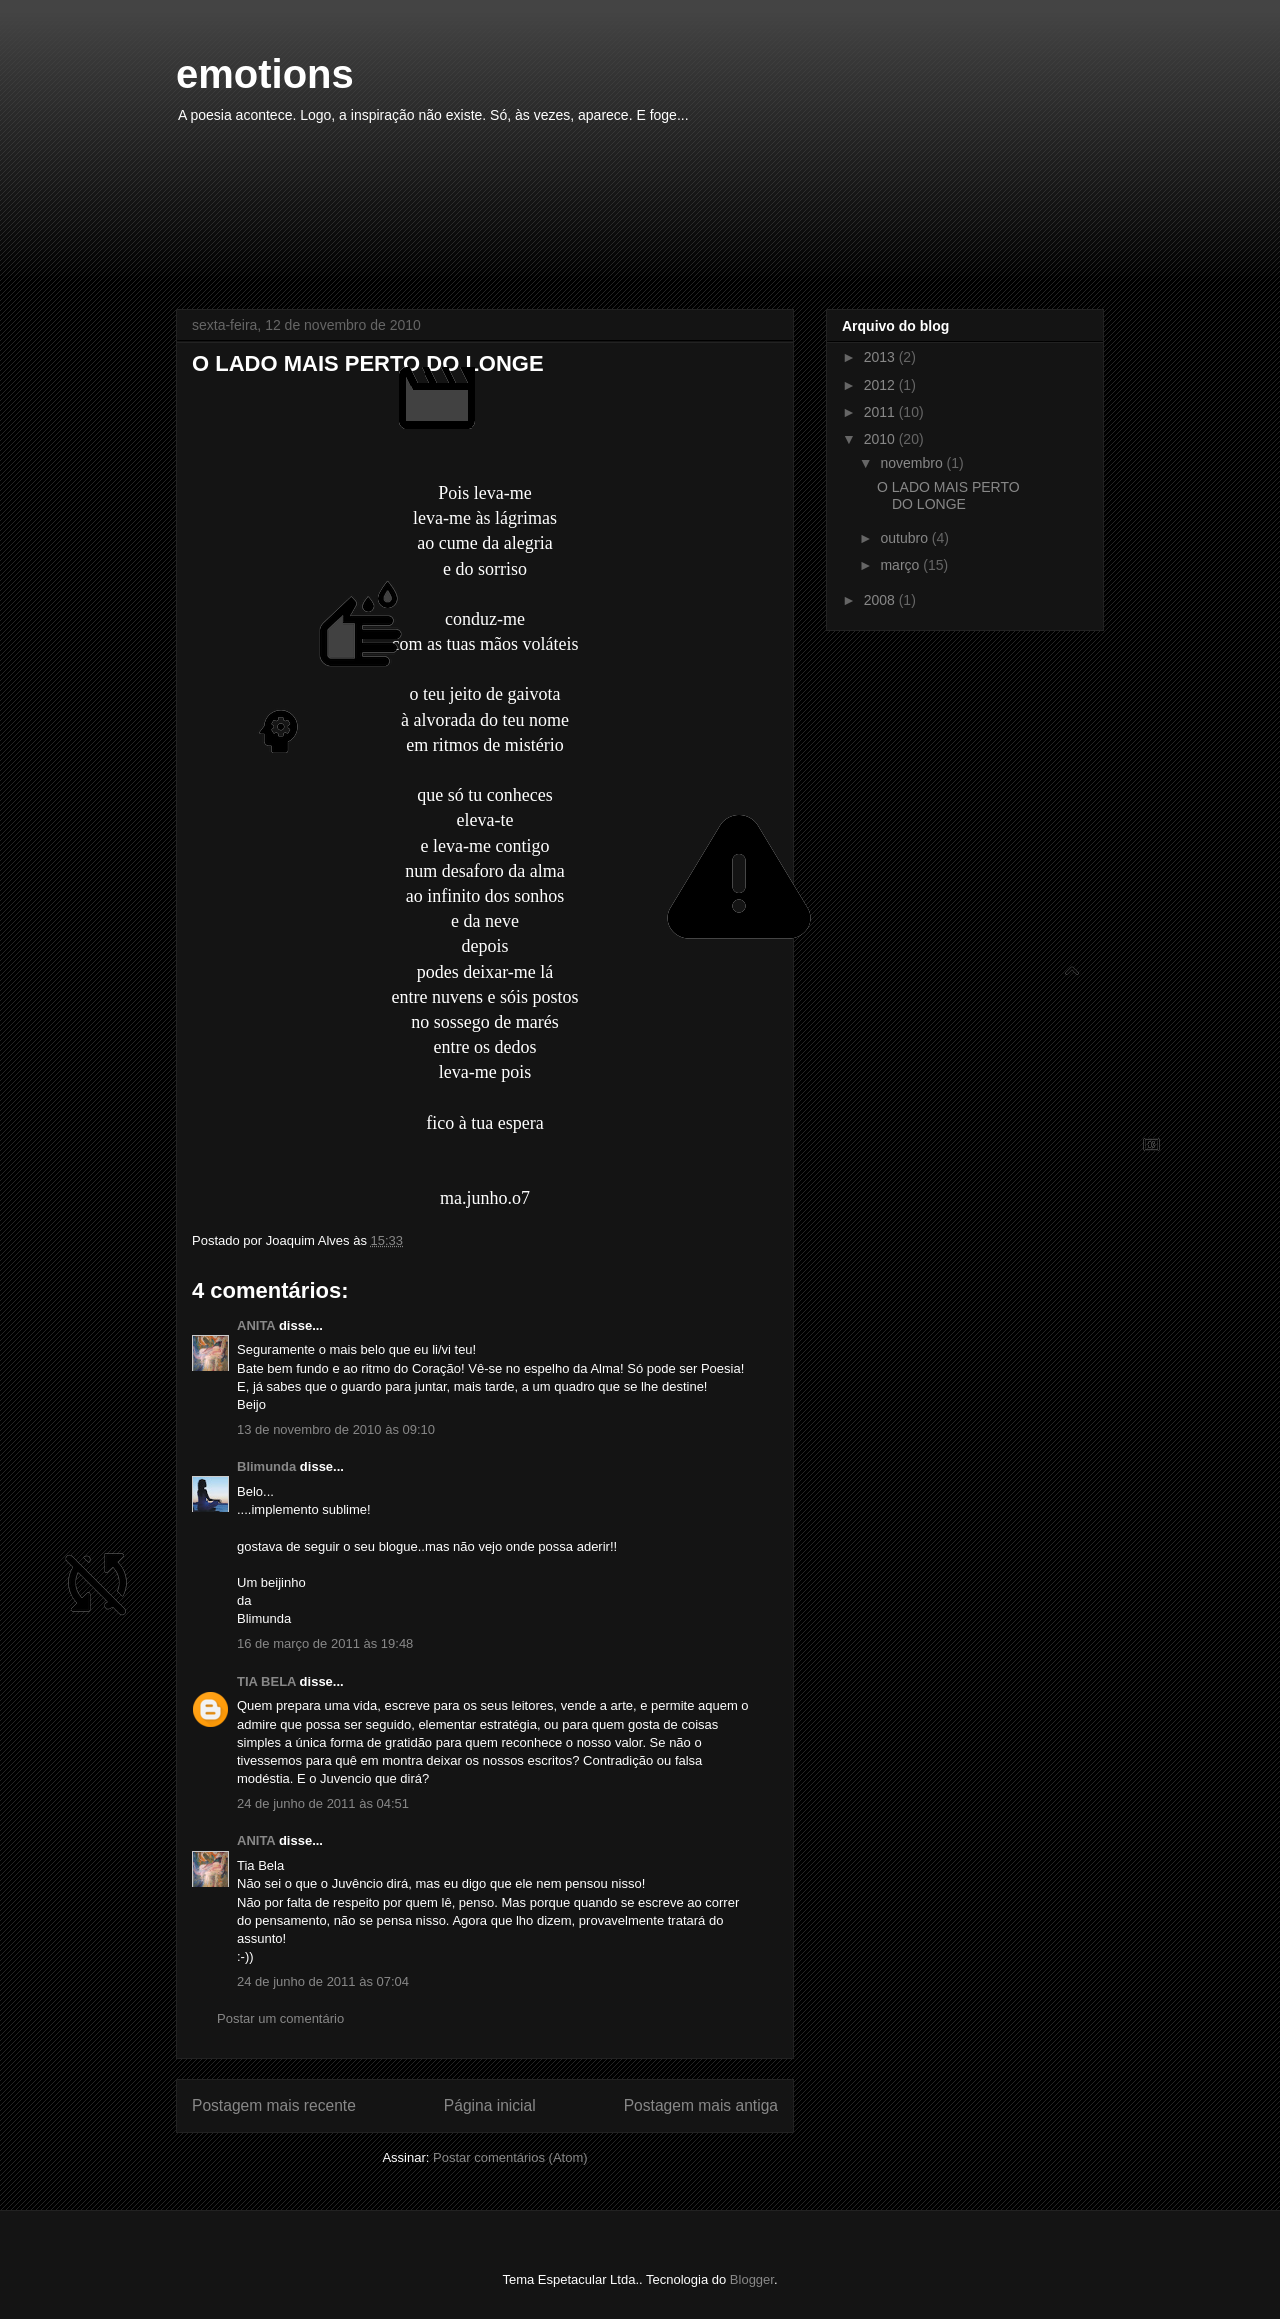  What do you see at coordinates (1072, 971) in the screenshot?
I see `collapse an expanded section` at bounding box center [1072, 971].